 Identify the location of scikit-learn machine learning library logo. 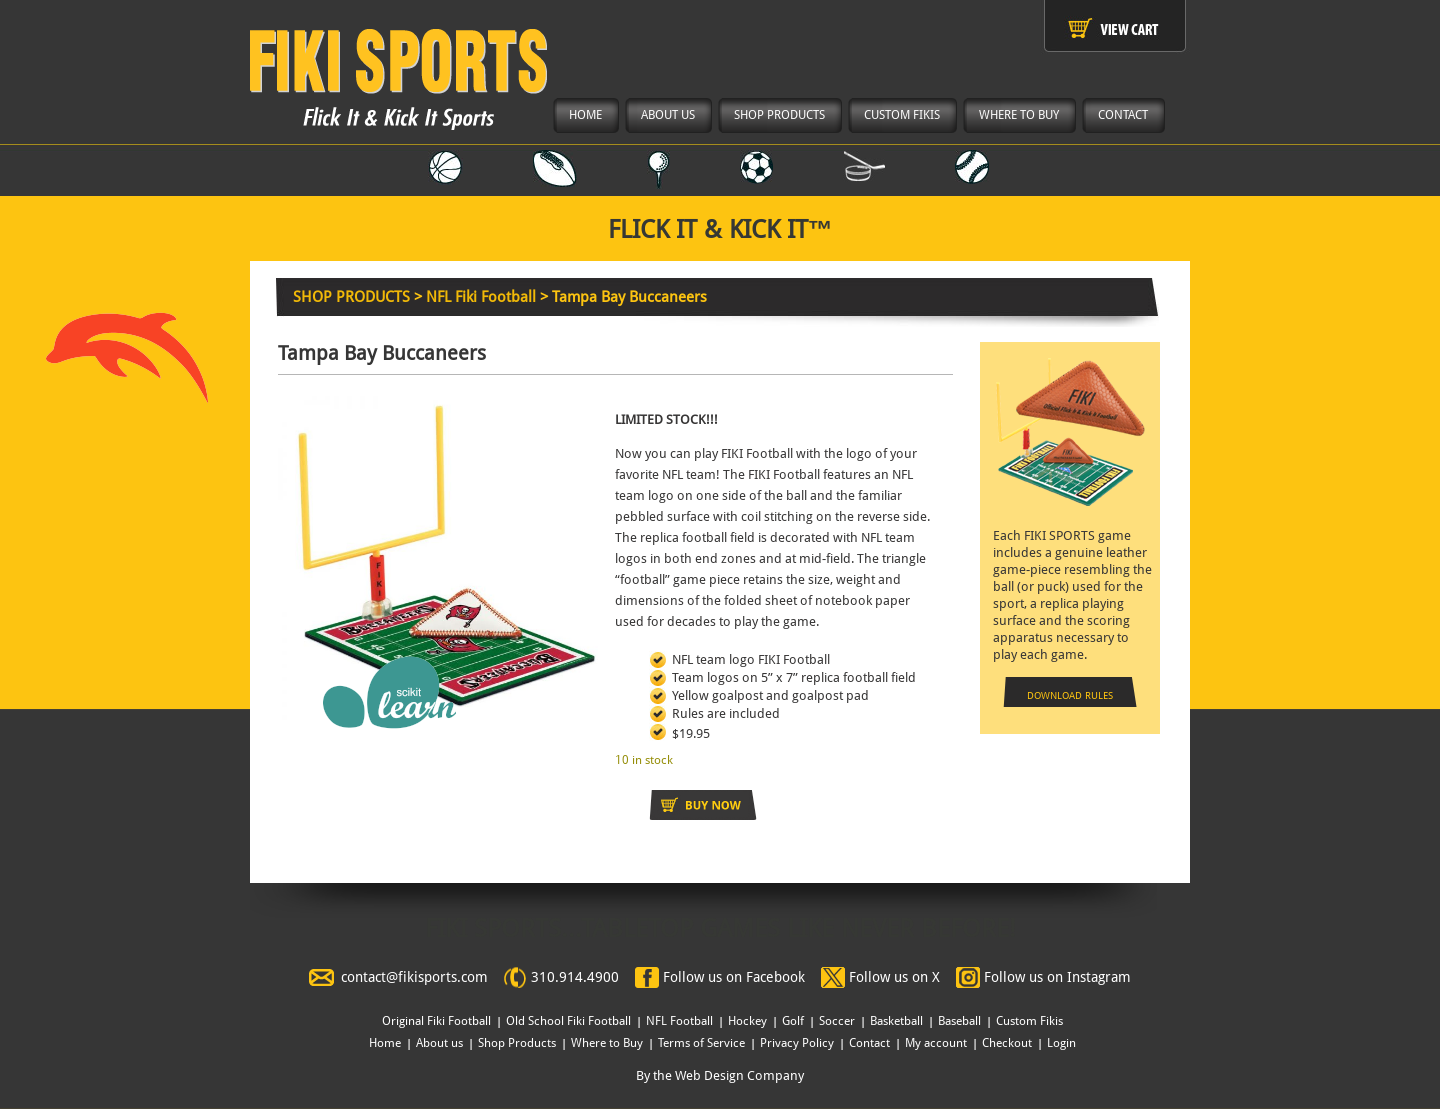
(389, 692).